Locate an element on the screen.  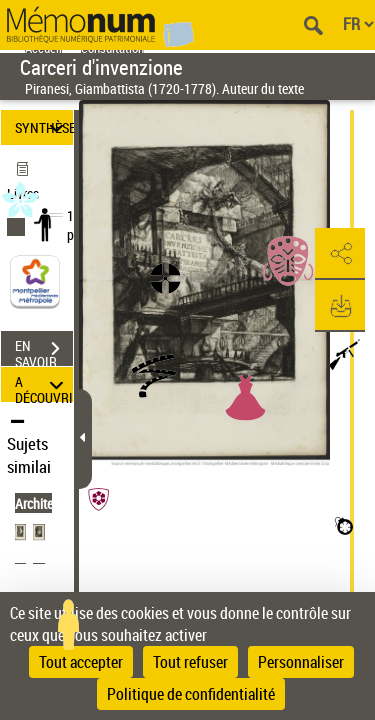
access tribal or cultural game content is located at coordinates (288, 261).